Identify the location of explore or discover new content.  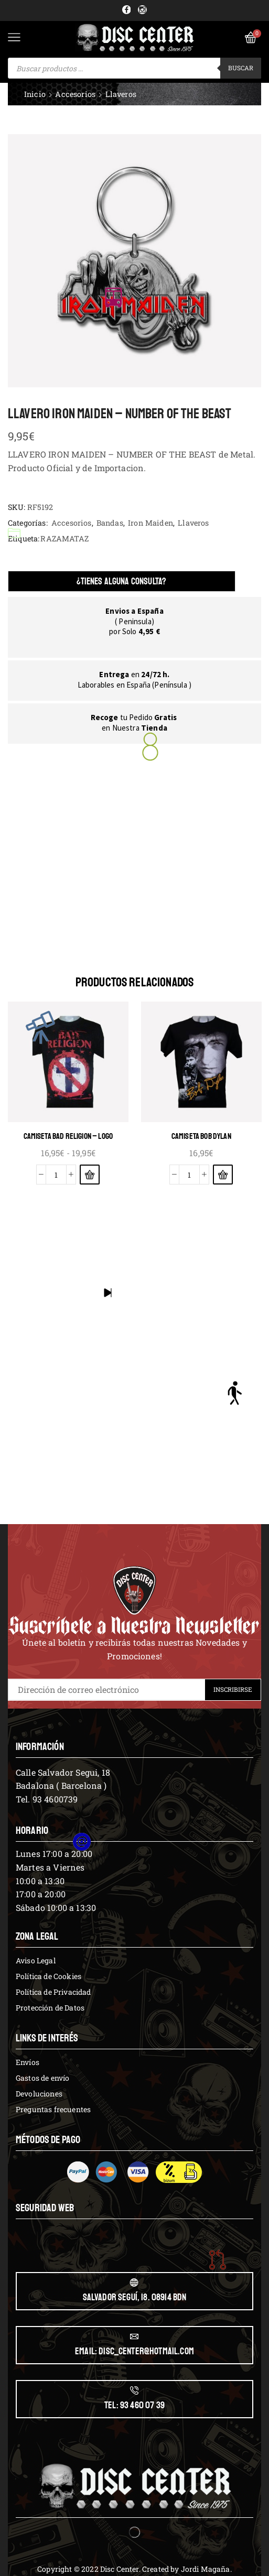
(41, 1027).